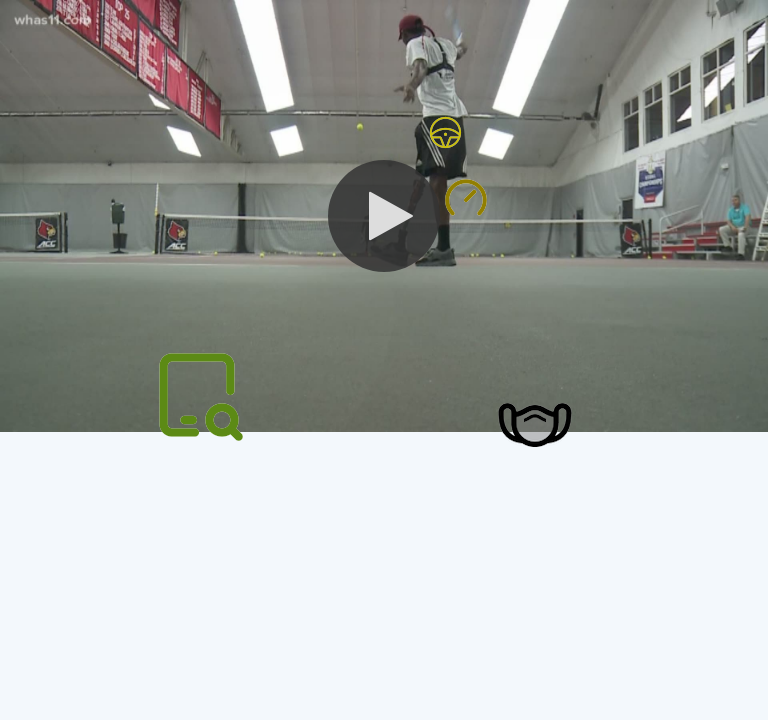 This screenshot has width=768, height=720. What do you see at coordinates (535, 425) in the screenshot?
I see `indicates face mask required` at bounding box center [535, 425].